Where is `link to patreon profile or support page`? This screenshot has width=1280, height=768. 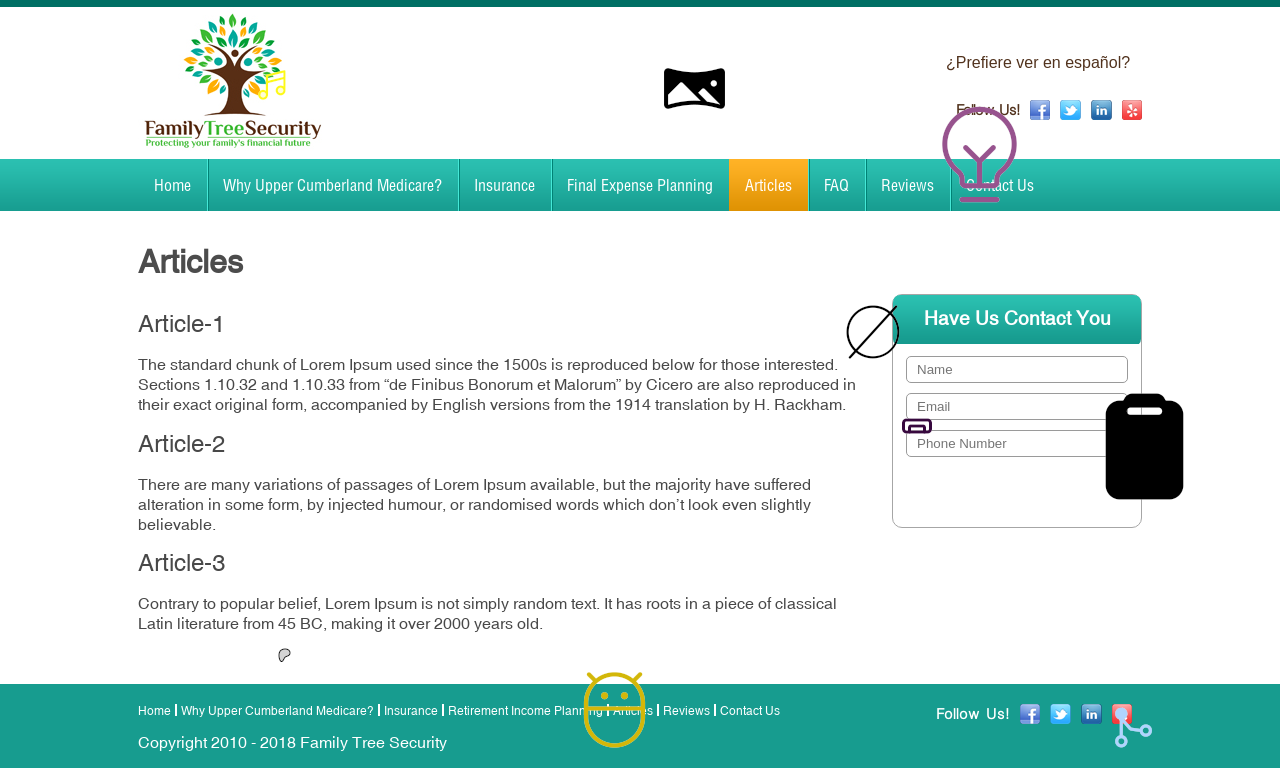 link to patreon profile or support page is located at coordinates (284, 655).